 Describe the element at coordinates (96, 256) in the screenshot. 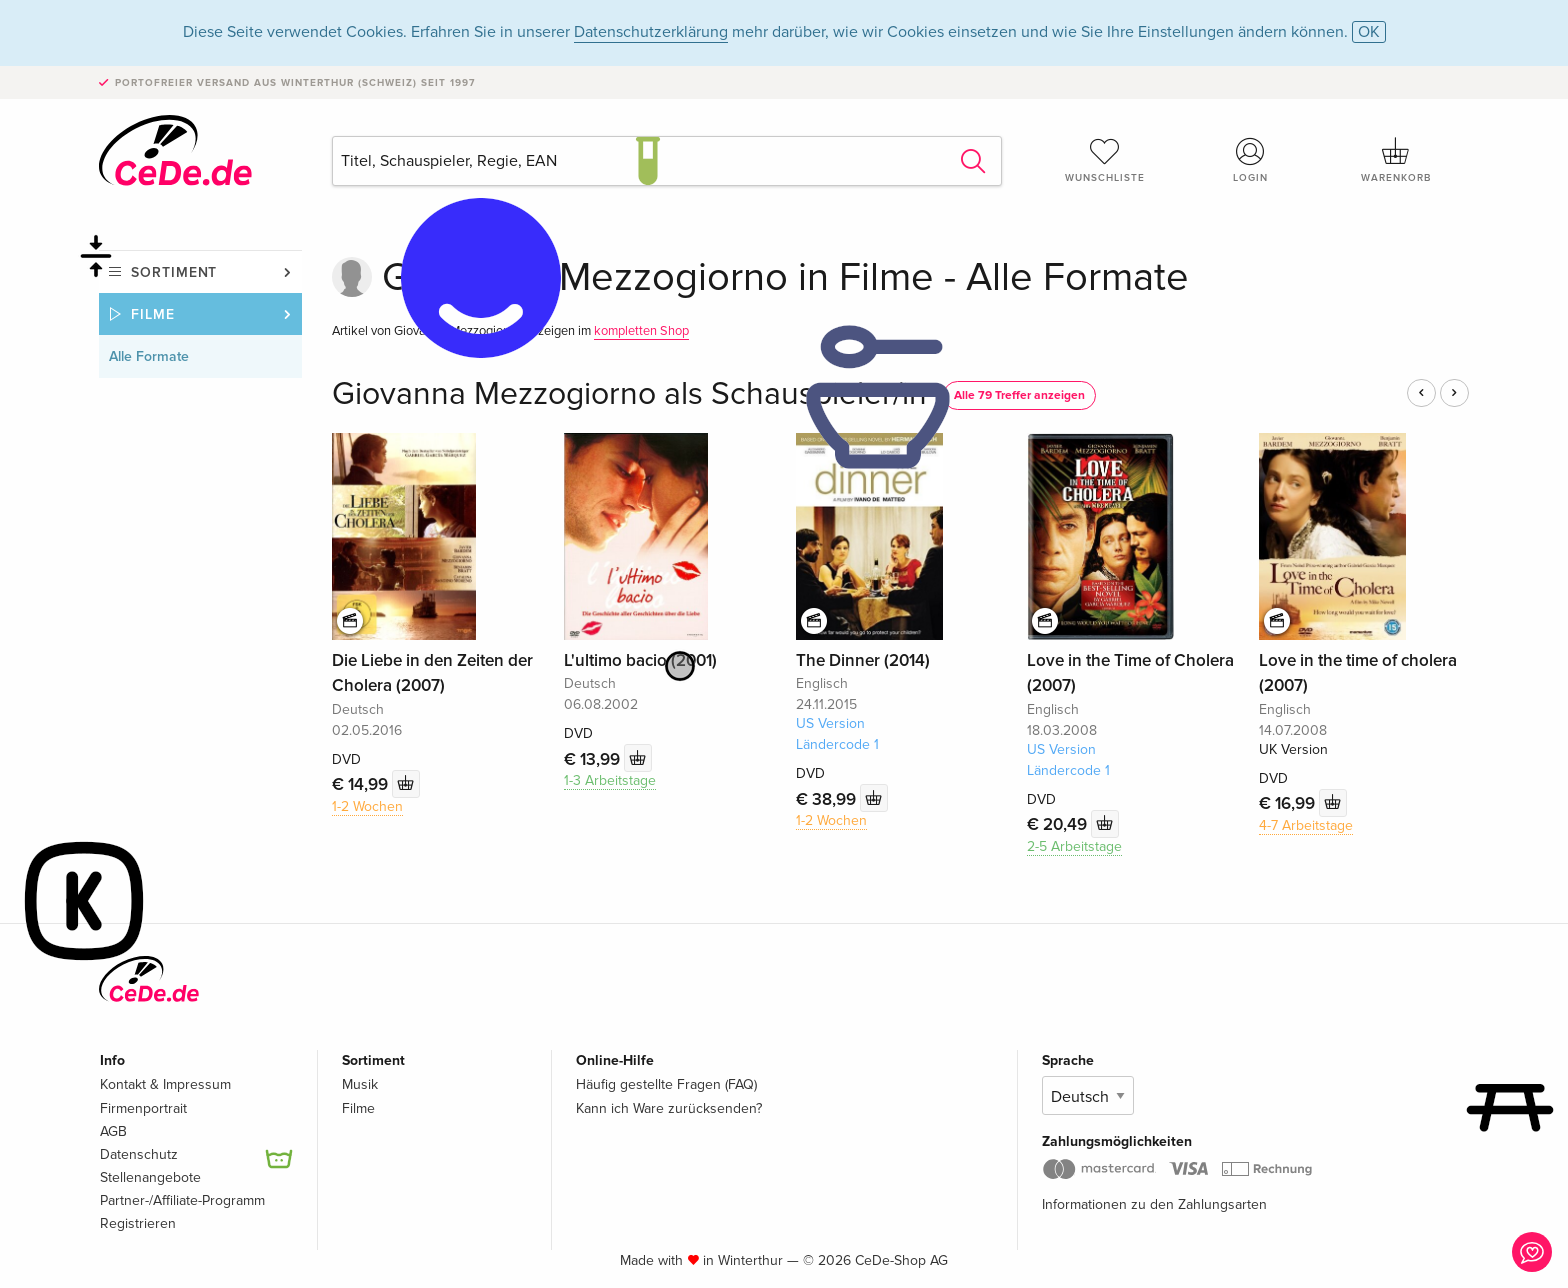

I see `center content vertically` at that location.